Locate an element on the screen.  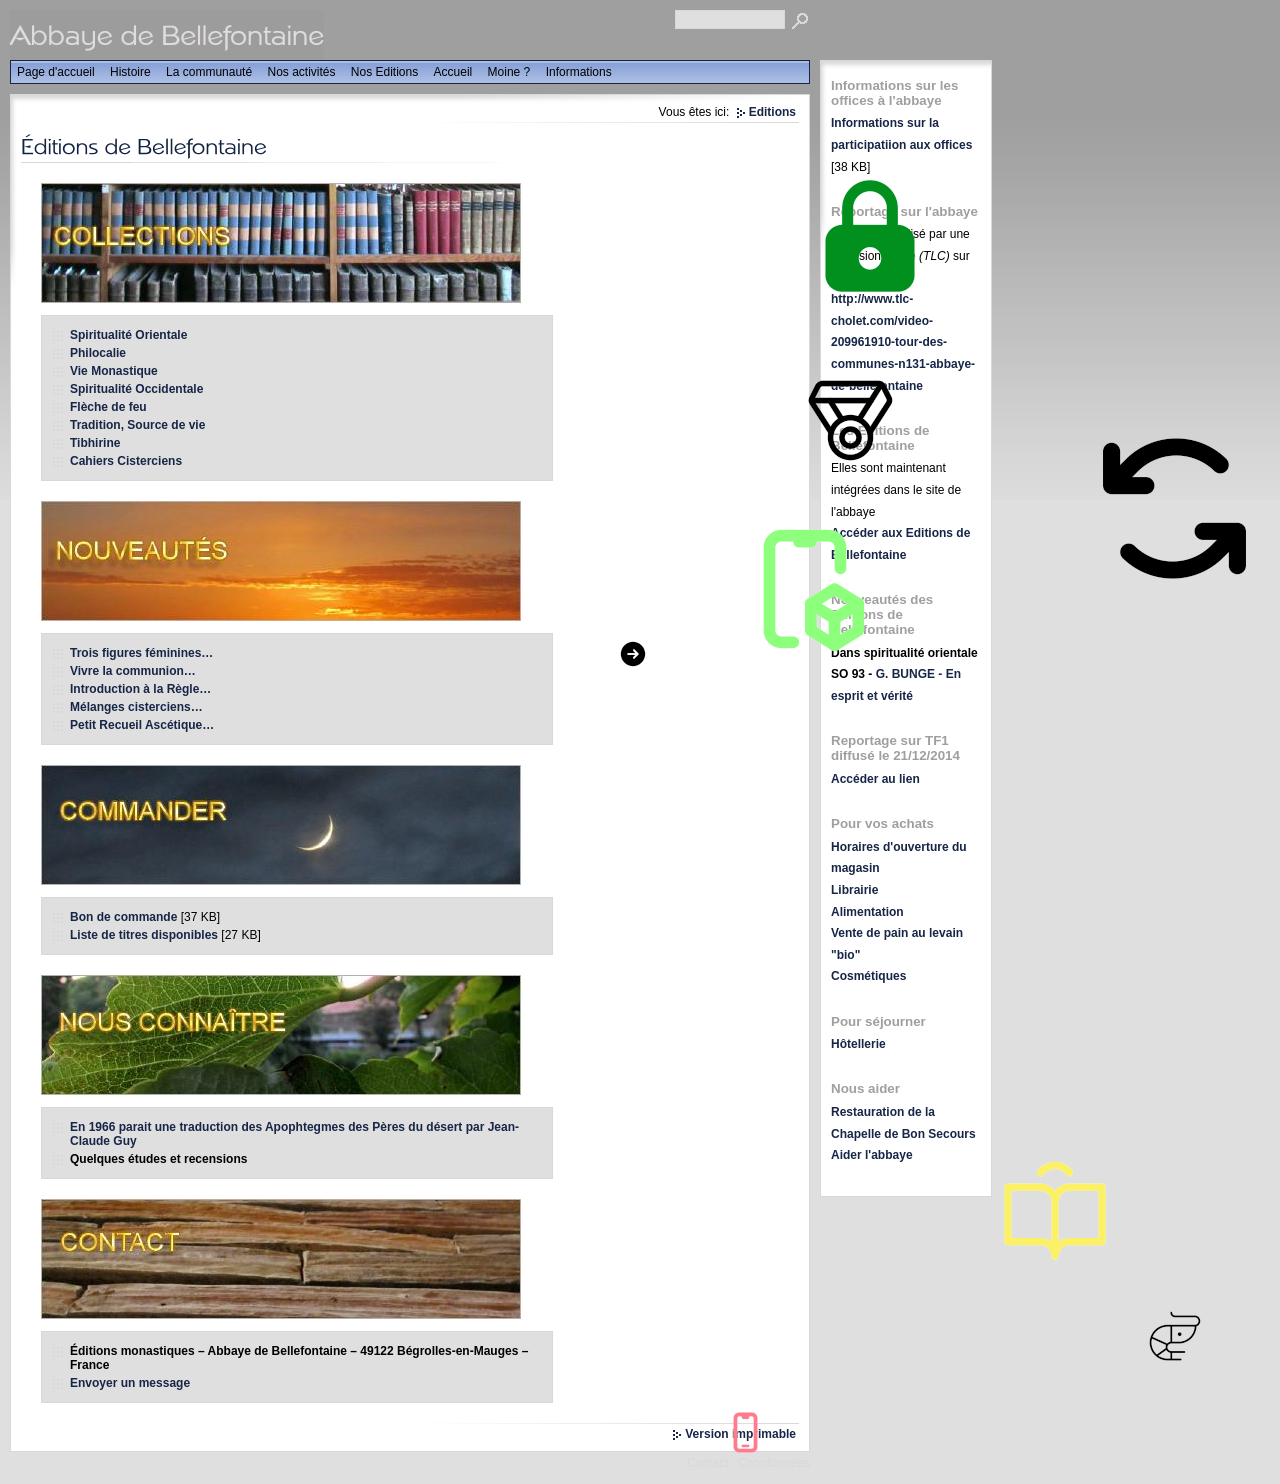
open augmented reality mode is located at coordinates (805, 589).